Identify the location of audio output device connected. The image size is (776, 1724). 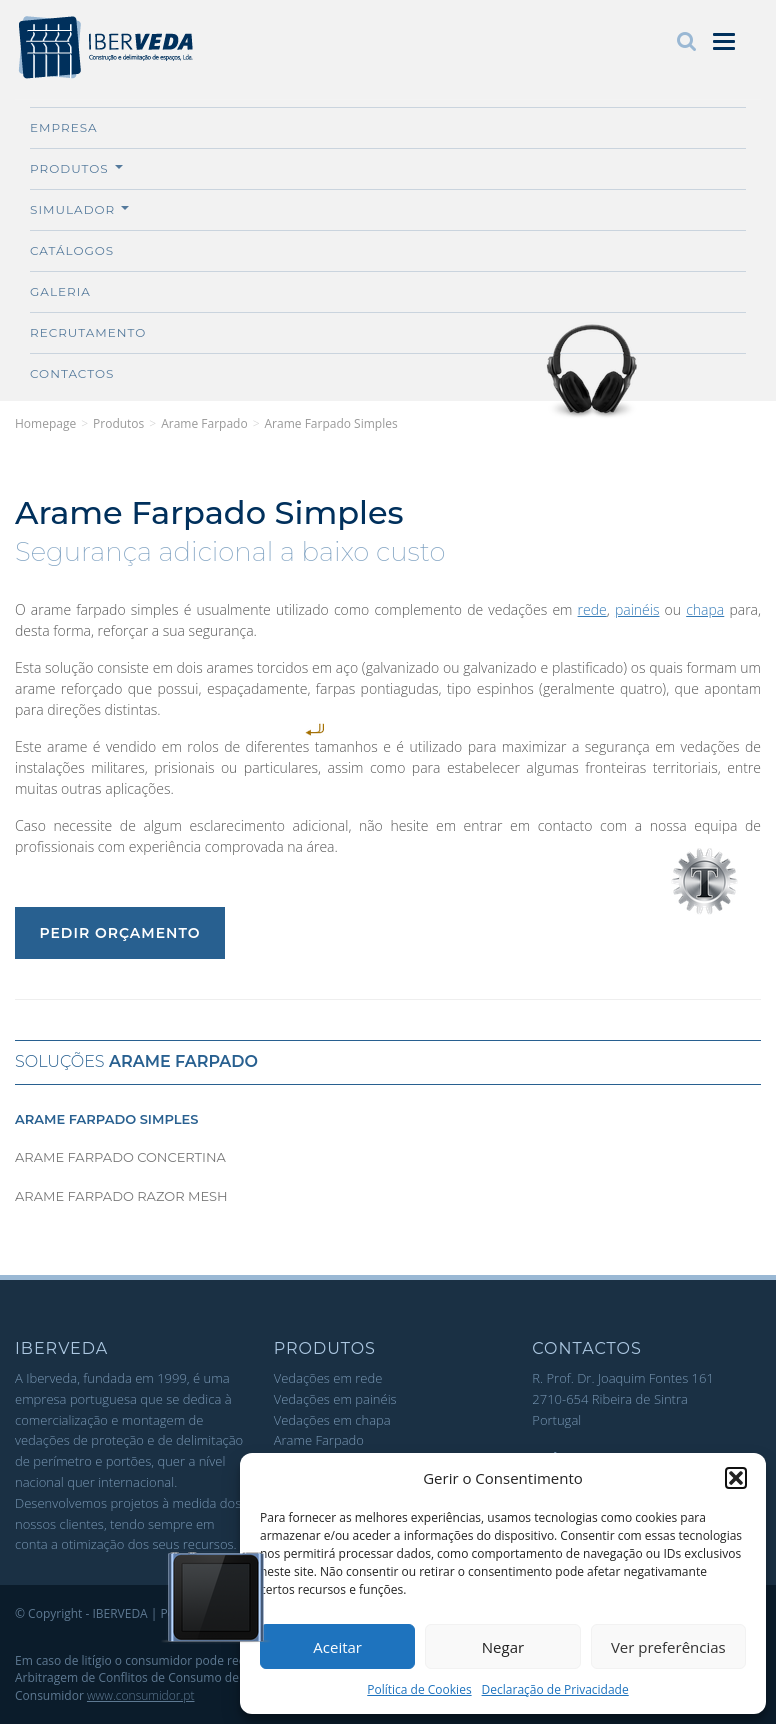
(591, 370).